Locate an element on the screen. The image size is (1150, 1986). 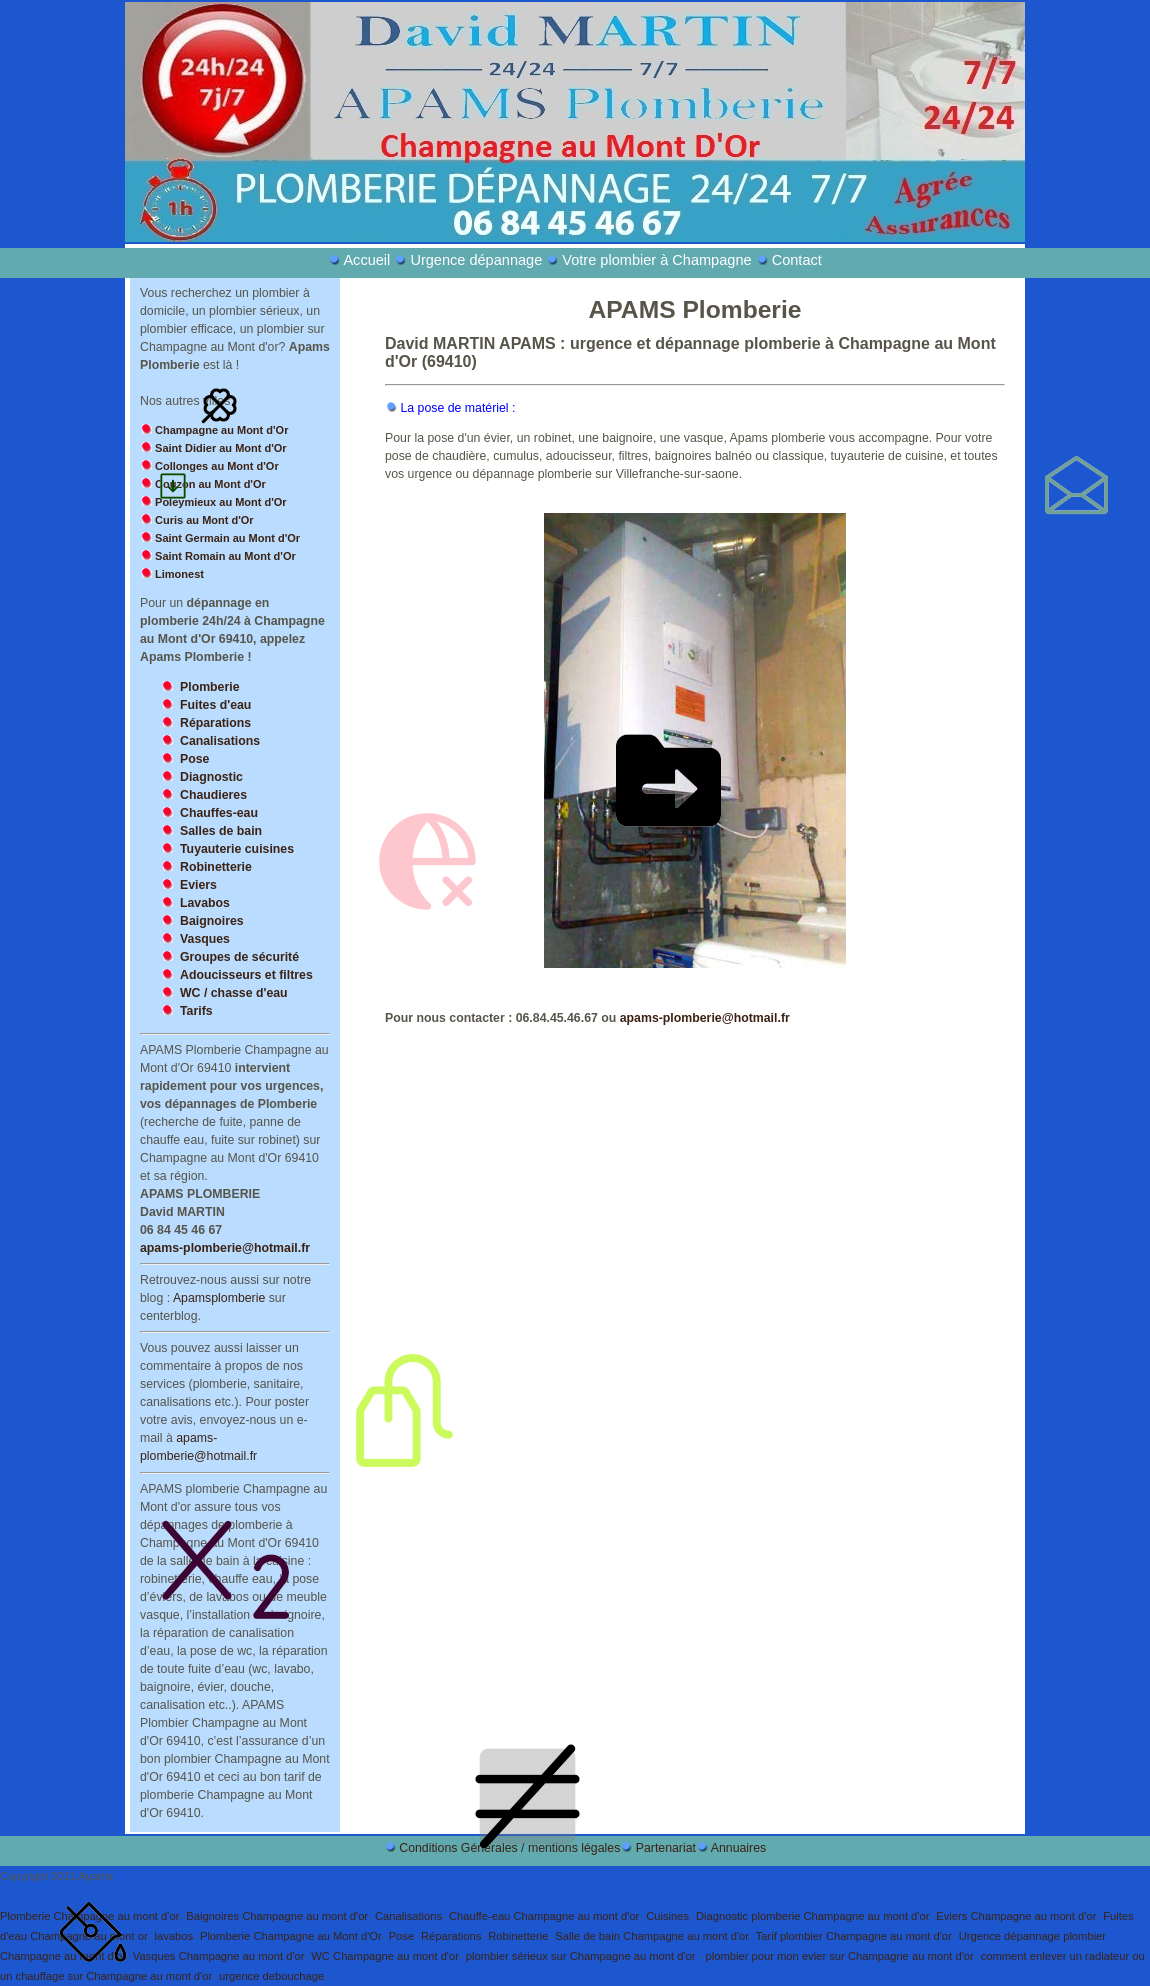
no internet connection is located at coordinates (427, 861).